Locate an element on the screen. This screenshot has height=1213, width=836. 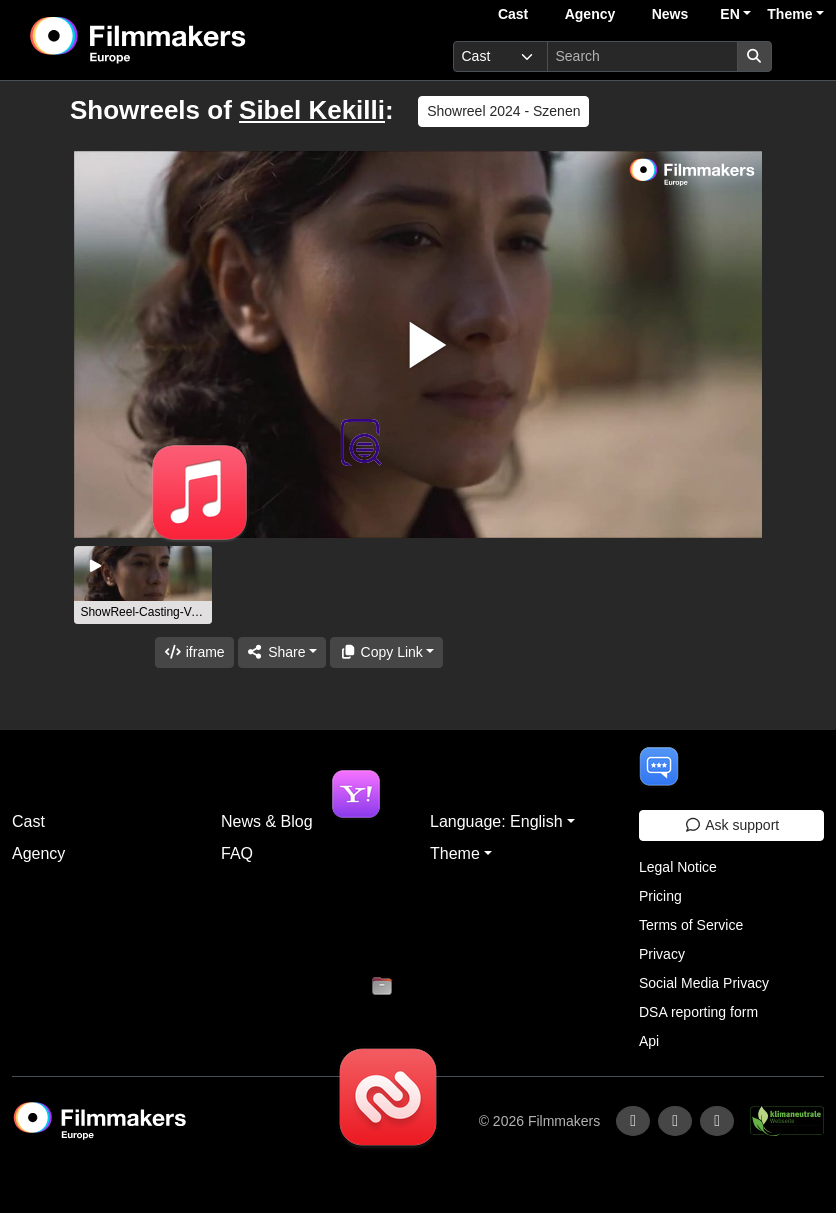
open Yahoo web app is located at coordinates (356, 794).